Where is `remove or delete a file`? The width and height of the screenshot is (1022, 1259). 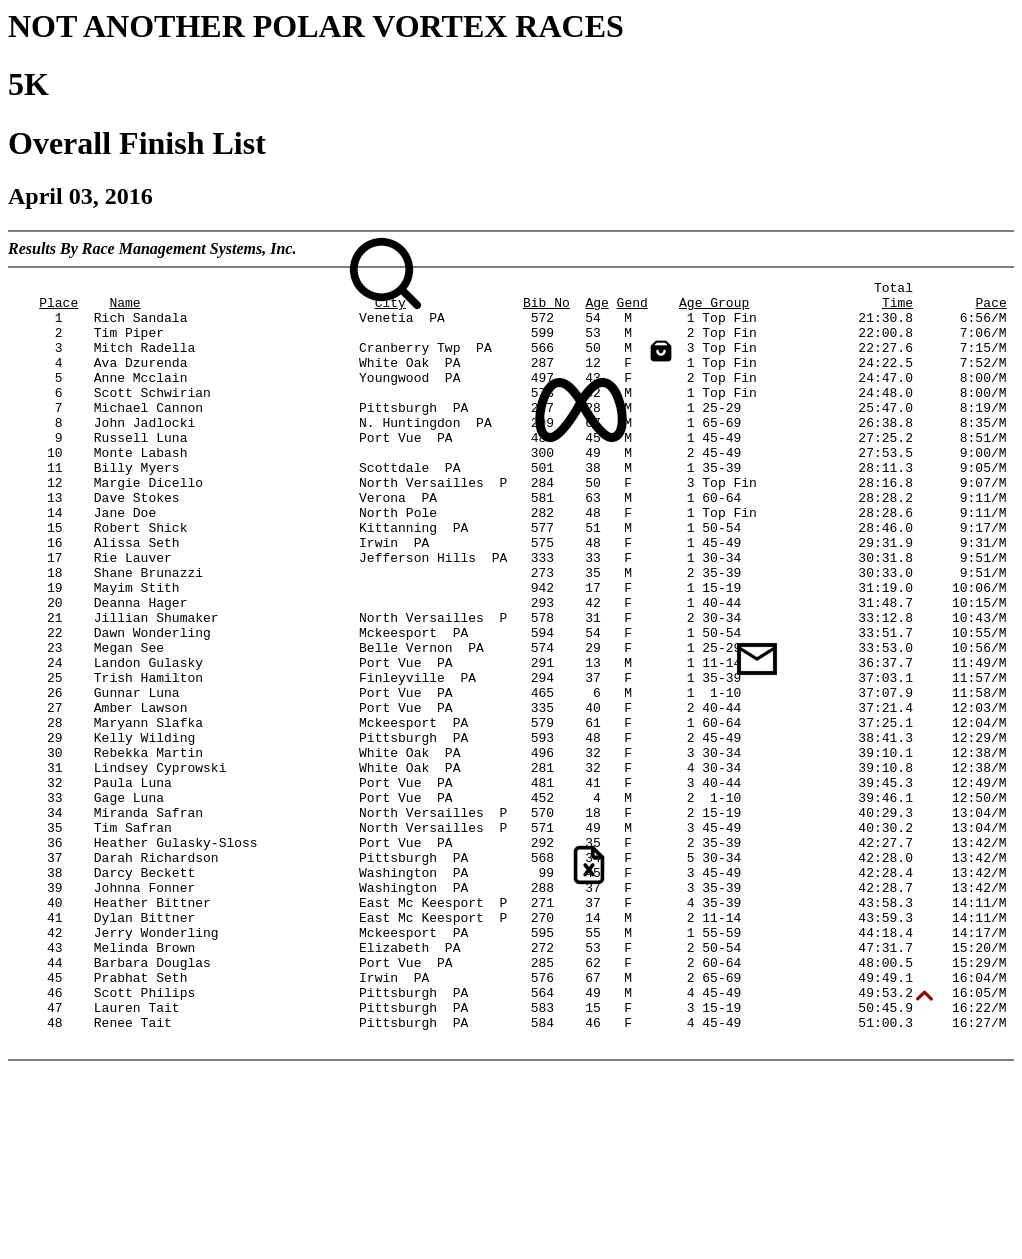
remove or delete a file is located at coordinates (589, 865).